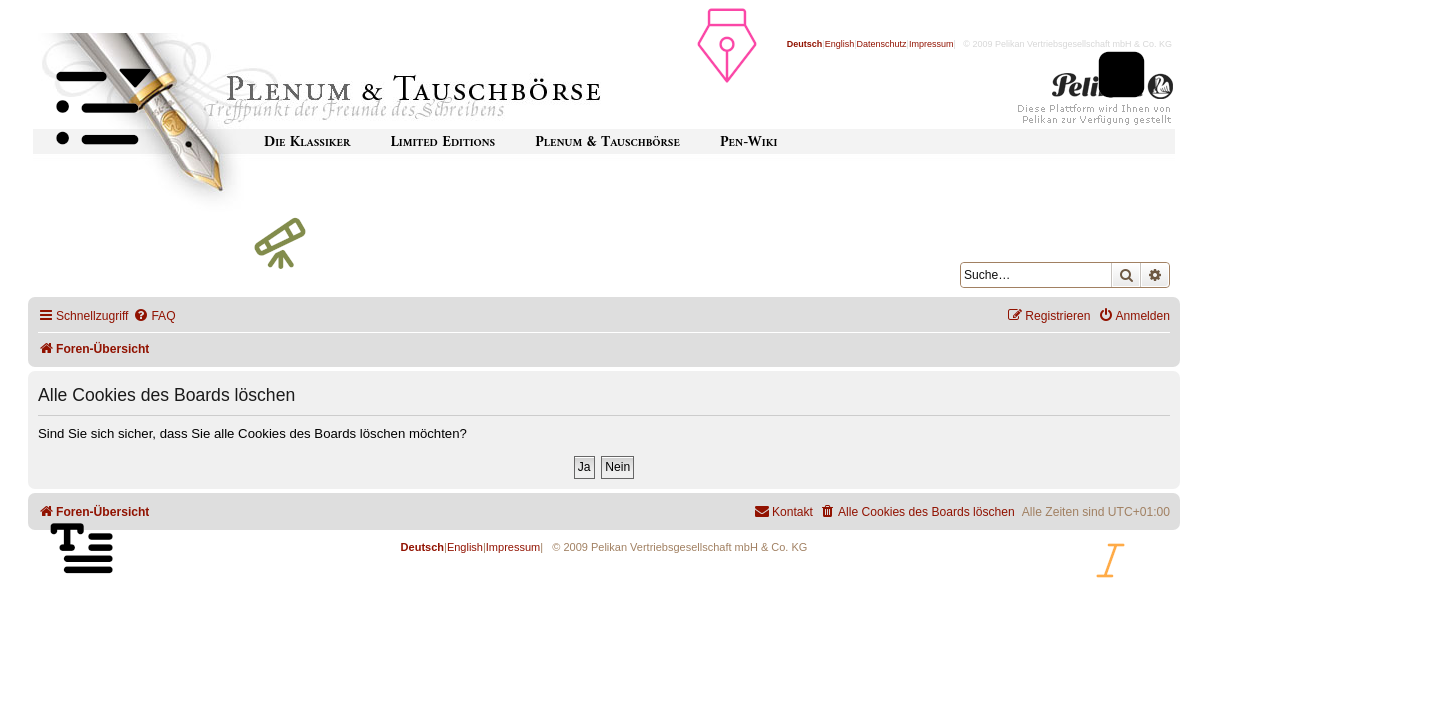  Describe the element at coordinates (727, 43) in the screenshot. I see `access drawing or illustration tools` at that location.